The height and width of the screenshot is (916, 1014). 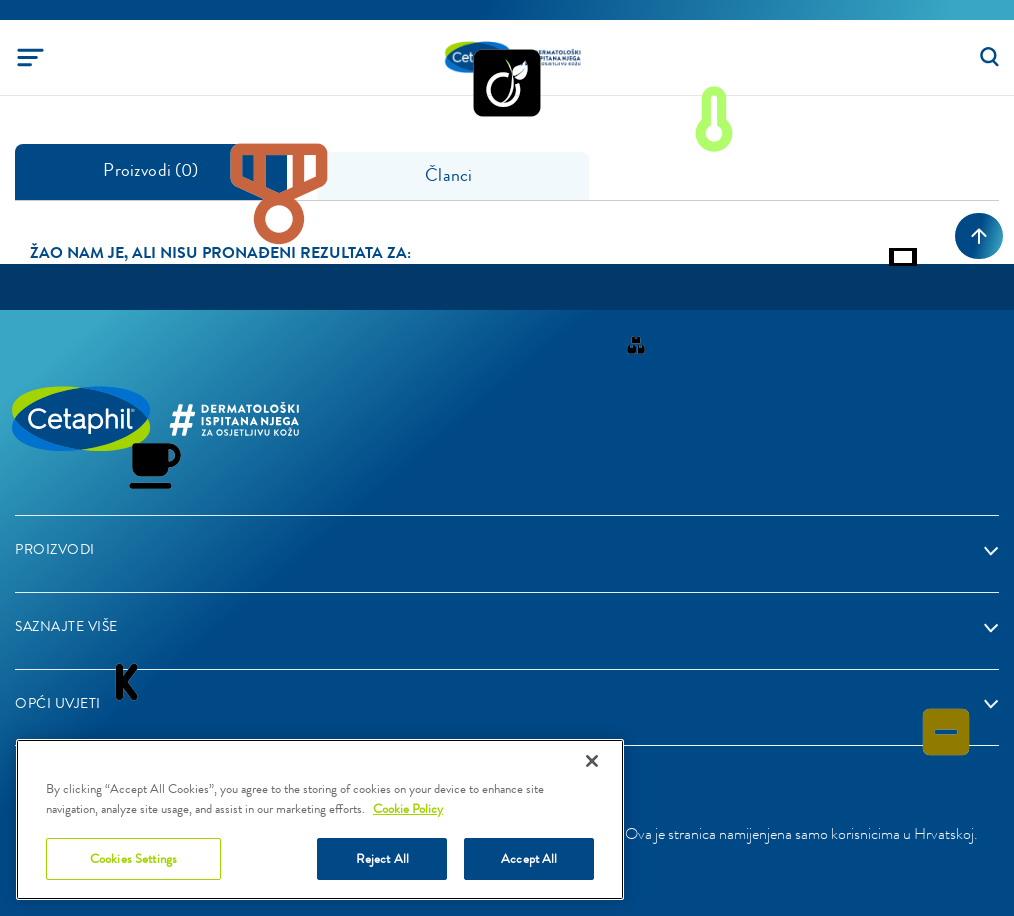 What do you see at coordinates (903, 257) in the screenshot?
I see `switch to landscape orientation mode` at bounding box center [903, 257].